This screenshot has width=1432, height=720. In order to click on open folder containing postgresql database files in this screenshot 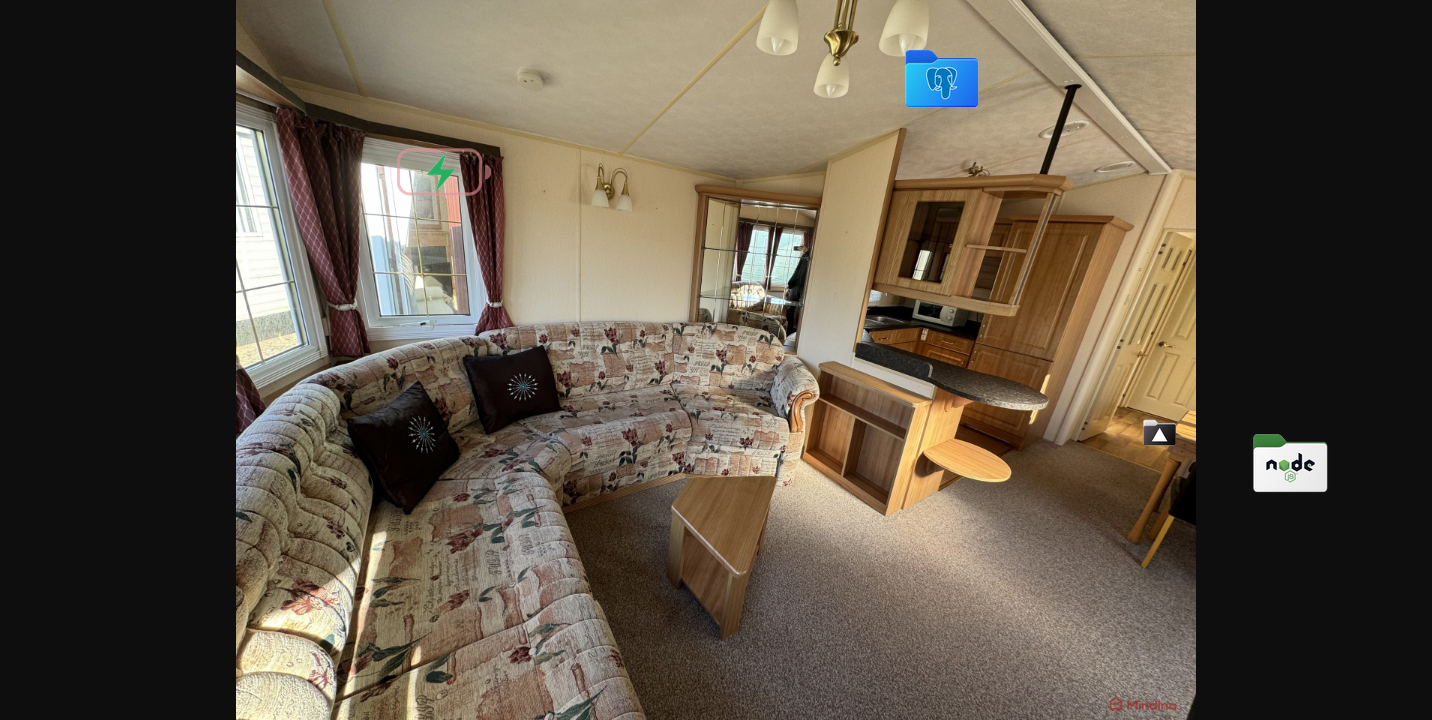, I will do `click(941, 80)`.